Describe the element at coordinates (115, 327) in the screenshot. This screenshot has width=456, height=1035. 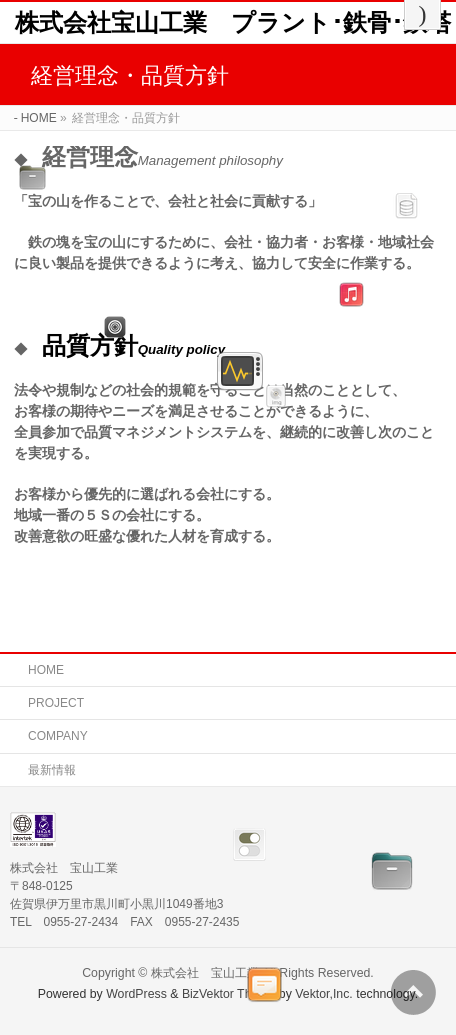
I see `open zen browser app` at that location.